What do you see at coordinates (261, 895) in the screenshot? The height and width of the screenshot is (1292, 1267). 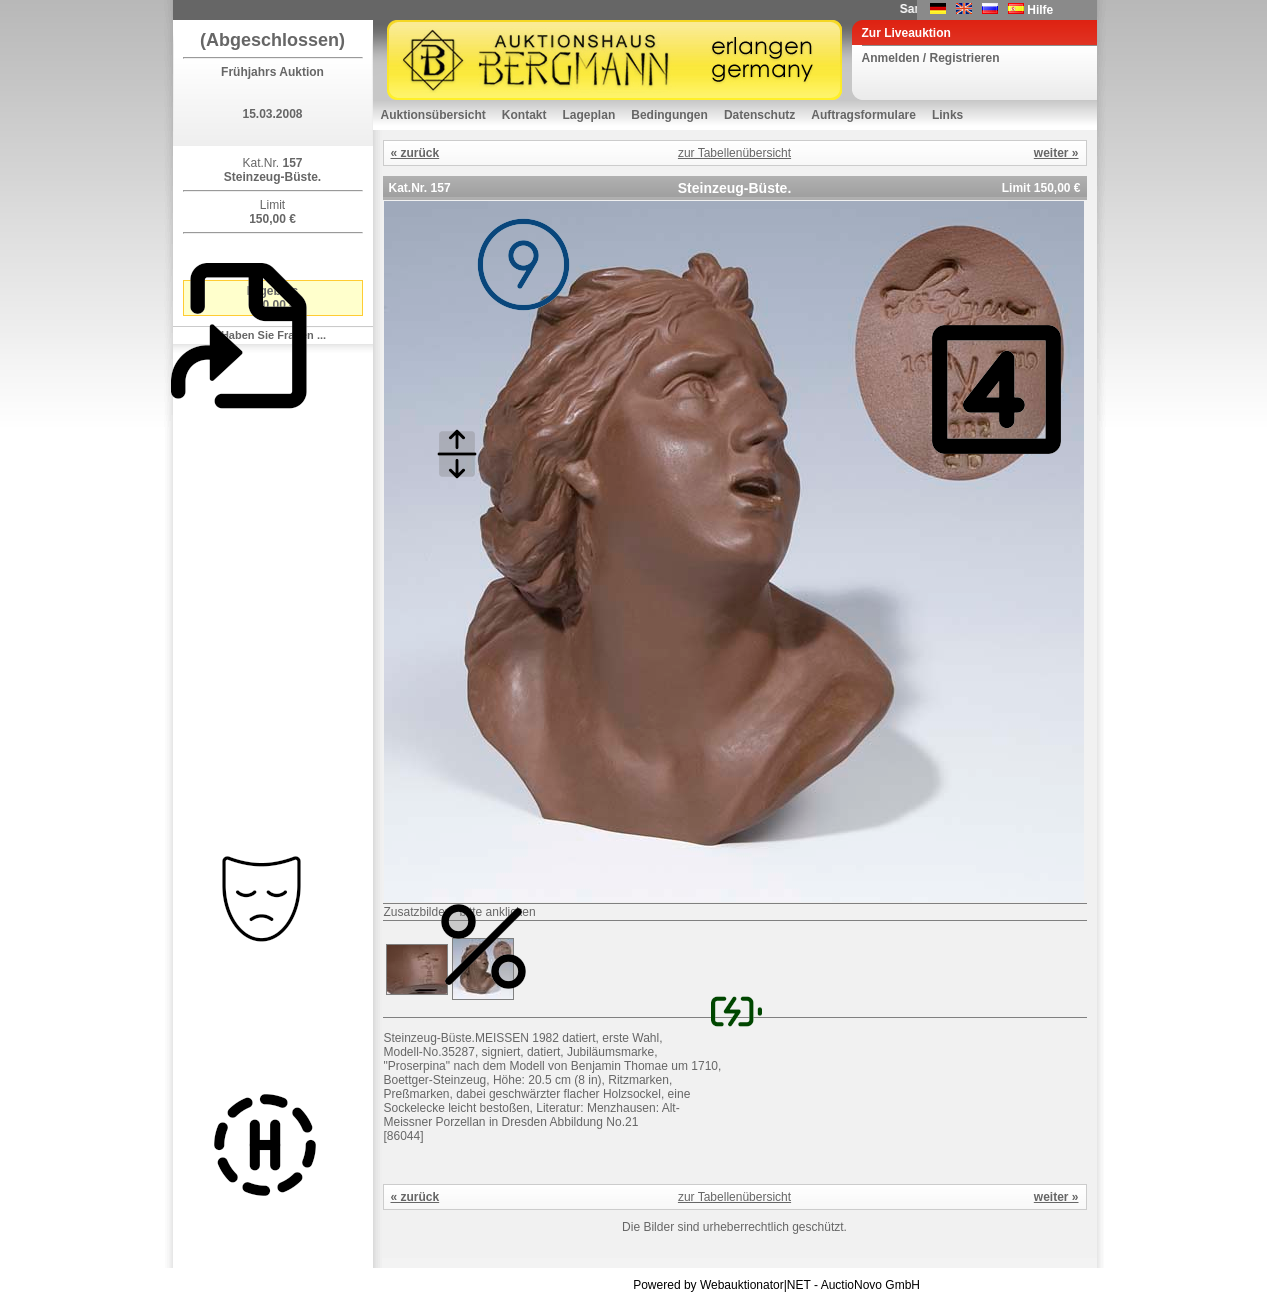 I see `indicates sad or negative mood/emotion` at bounding box center [261, 895].